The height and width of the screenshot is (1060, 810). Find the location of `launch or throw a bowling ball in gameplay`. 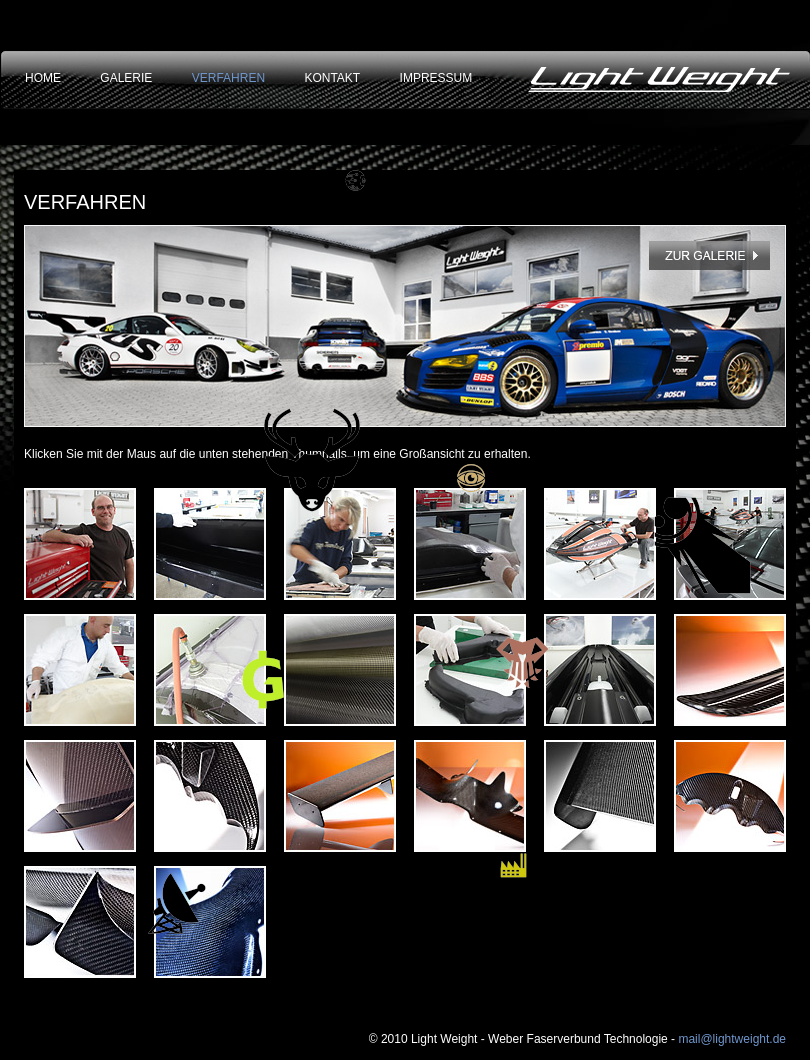

launch or throw a bowling ball in gameplay is located at coordinates (702, 545).